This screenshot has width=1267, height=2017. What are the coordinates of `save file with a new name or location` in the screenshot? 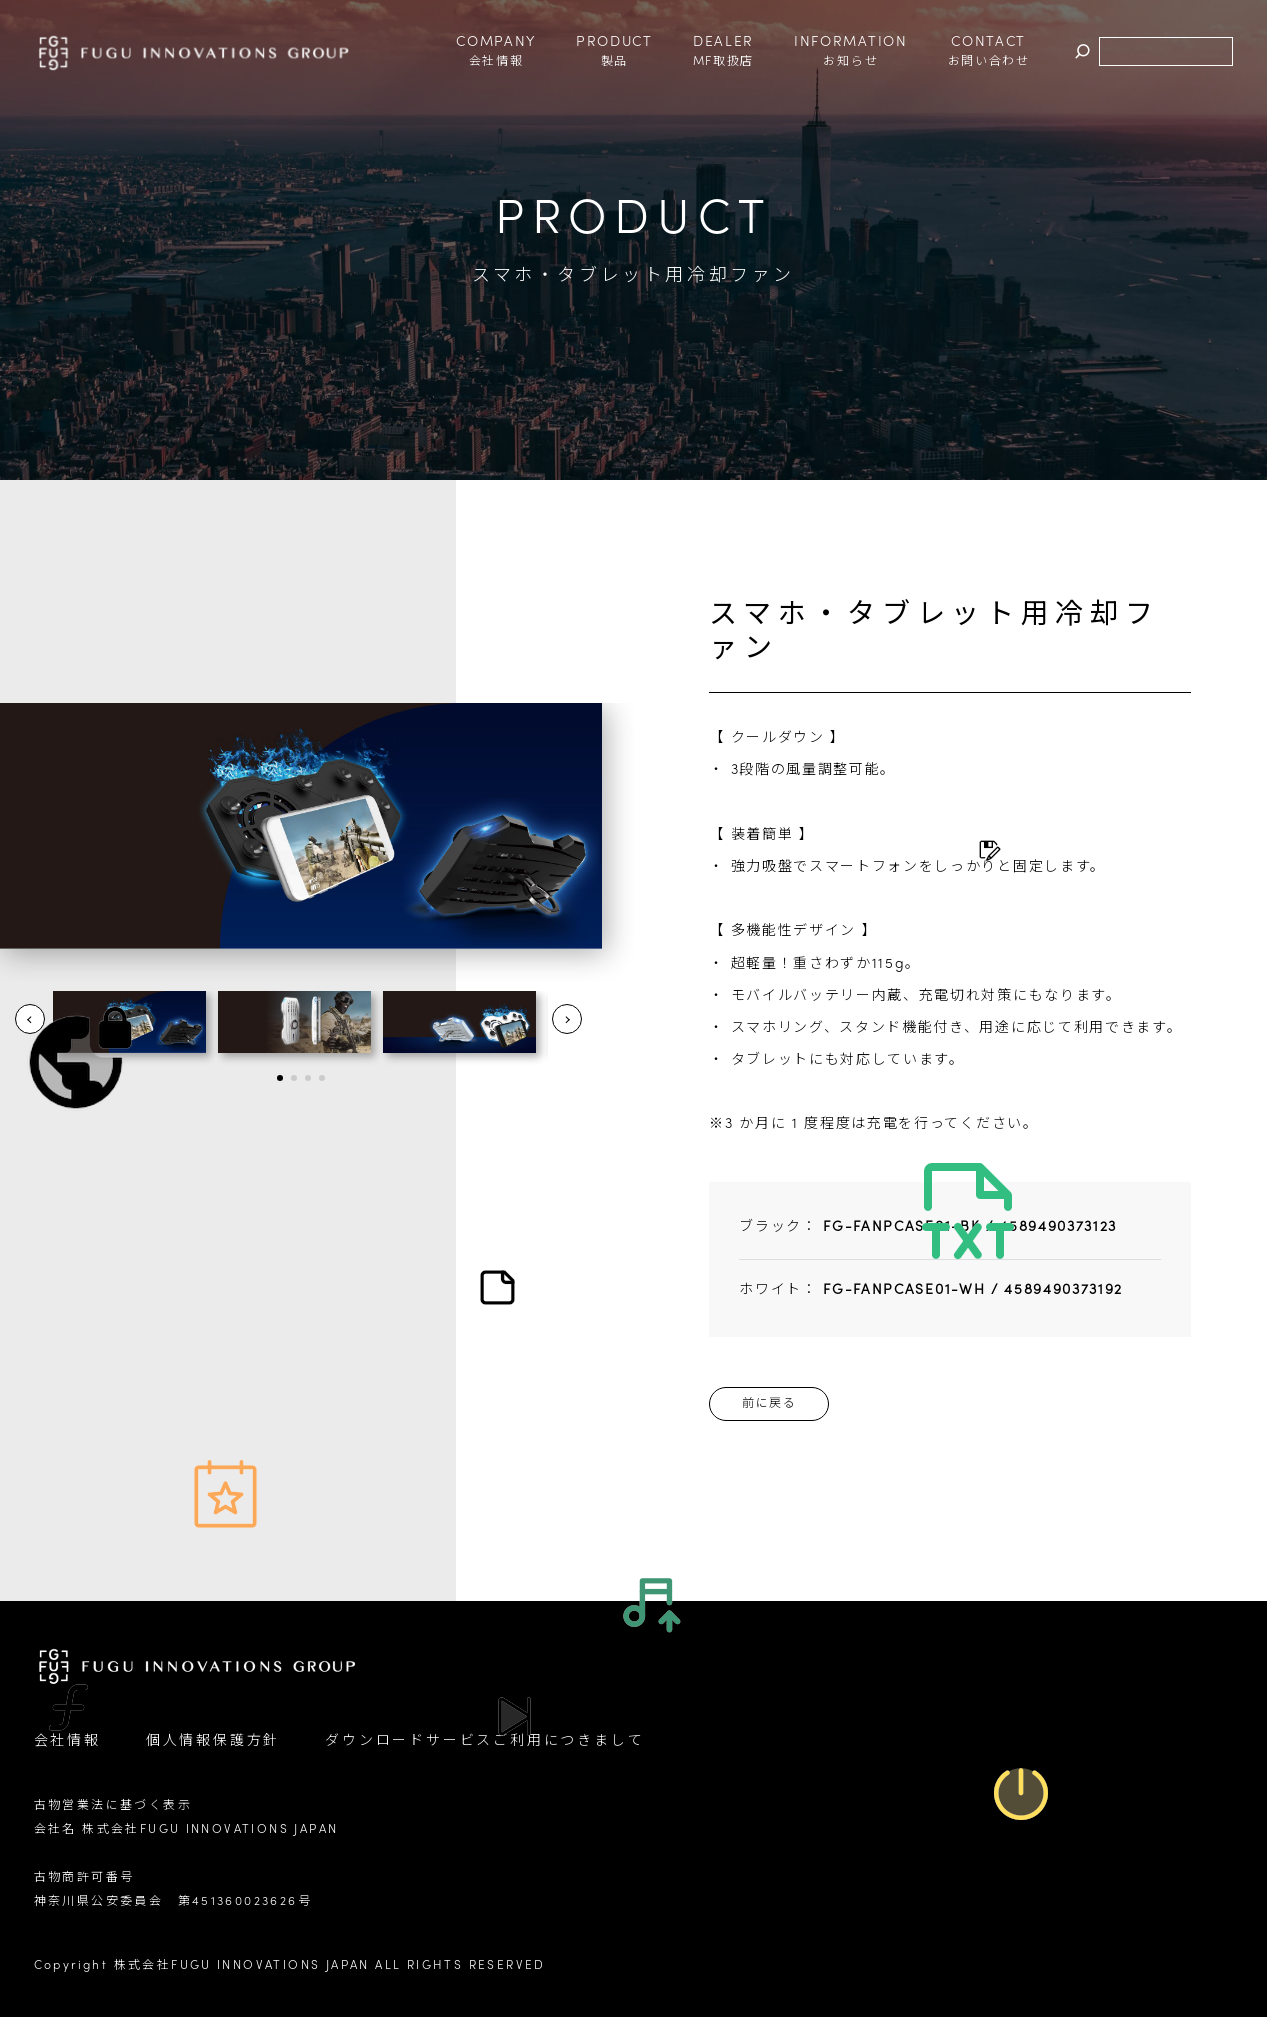 It's located at (990, 851).